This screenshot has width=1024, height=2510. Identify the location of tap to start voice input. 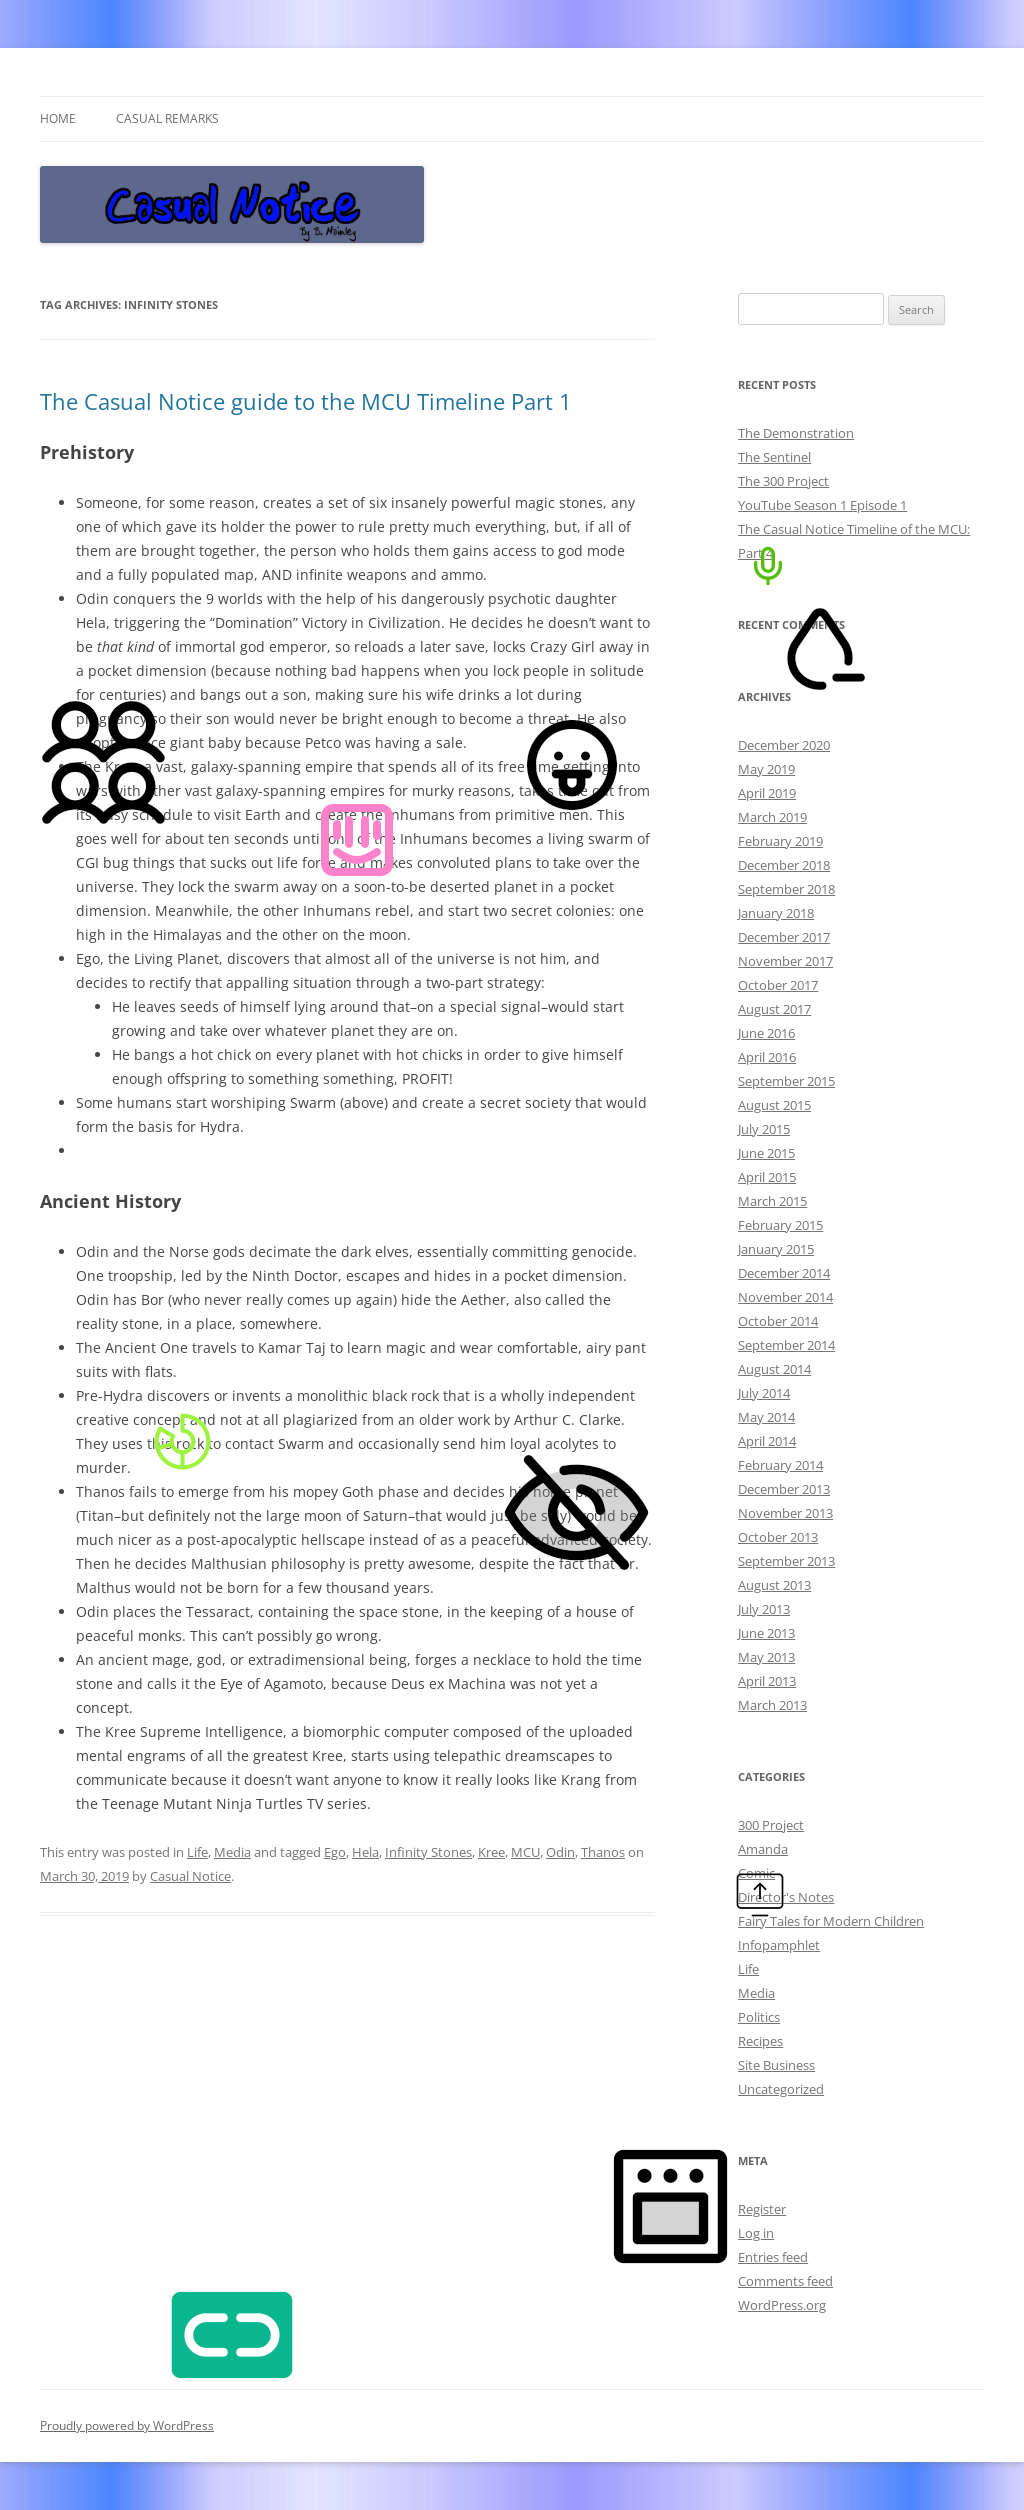
(768, 566).